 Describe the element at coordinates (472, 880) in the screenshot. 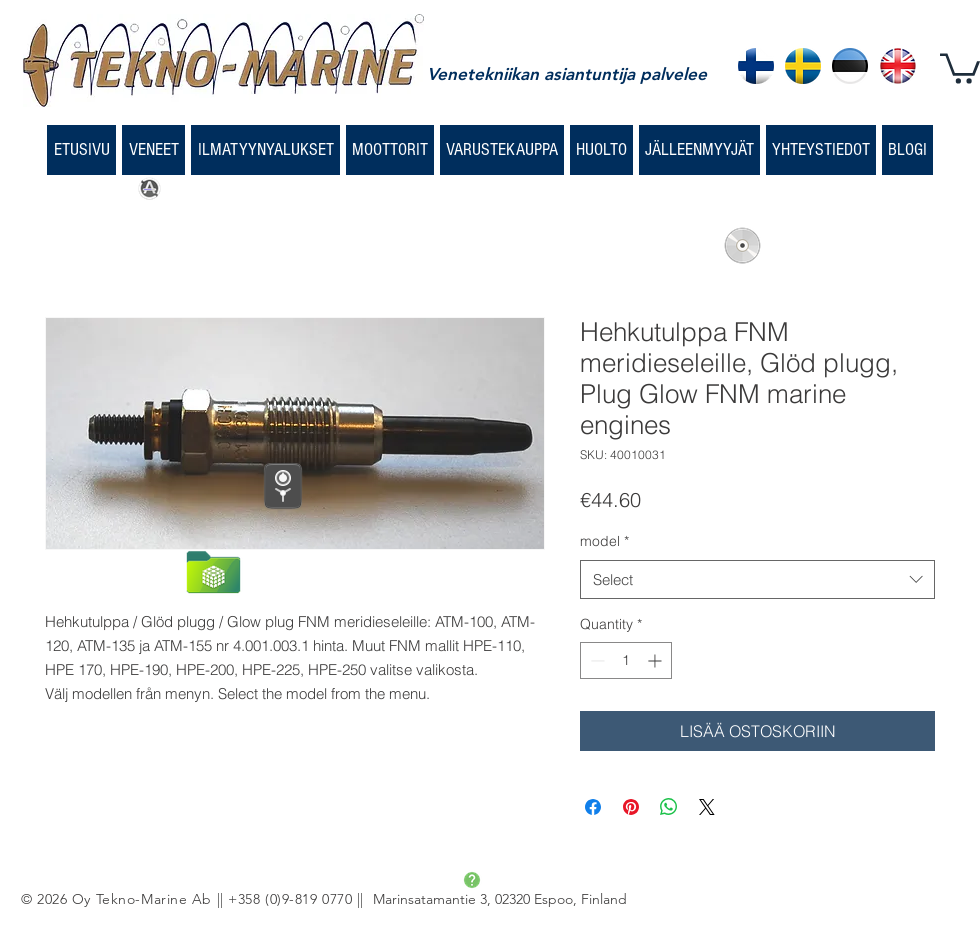

I see `indicates unknown or unrecognized file status` at that location.